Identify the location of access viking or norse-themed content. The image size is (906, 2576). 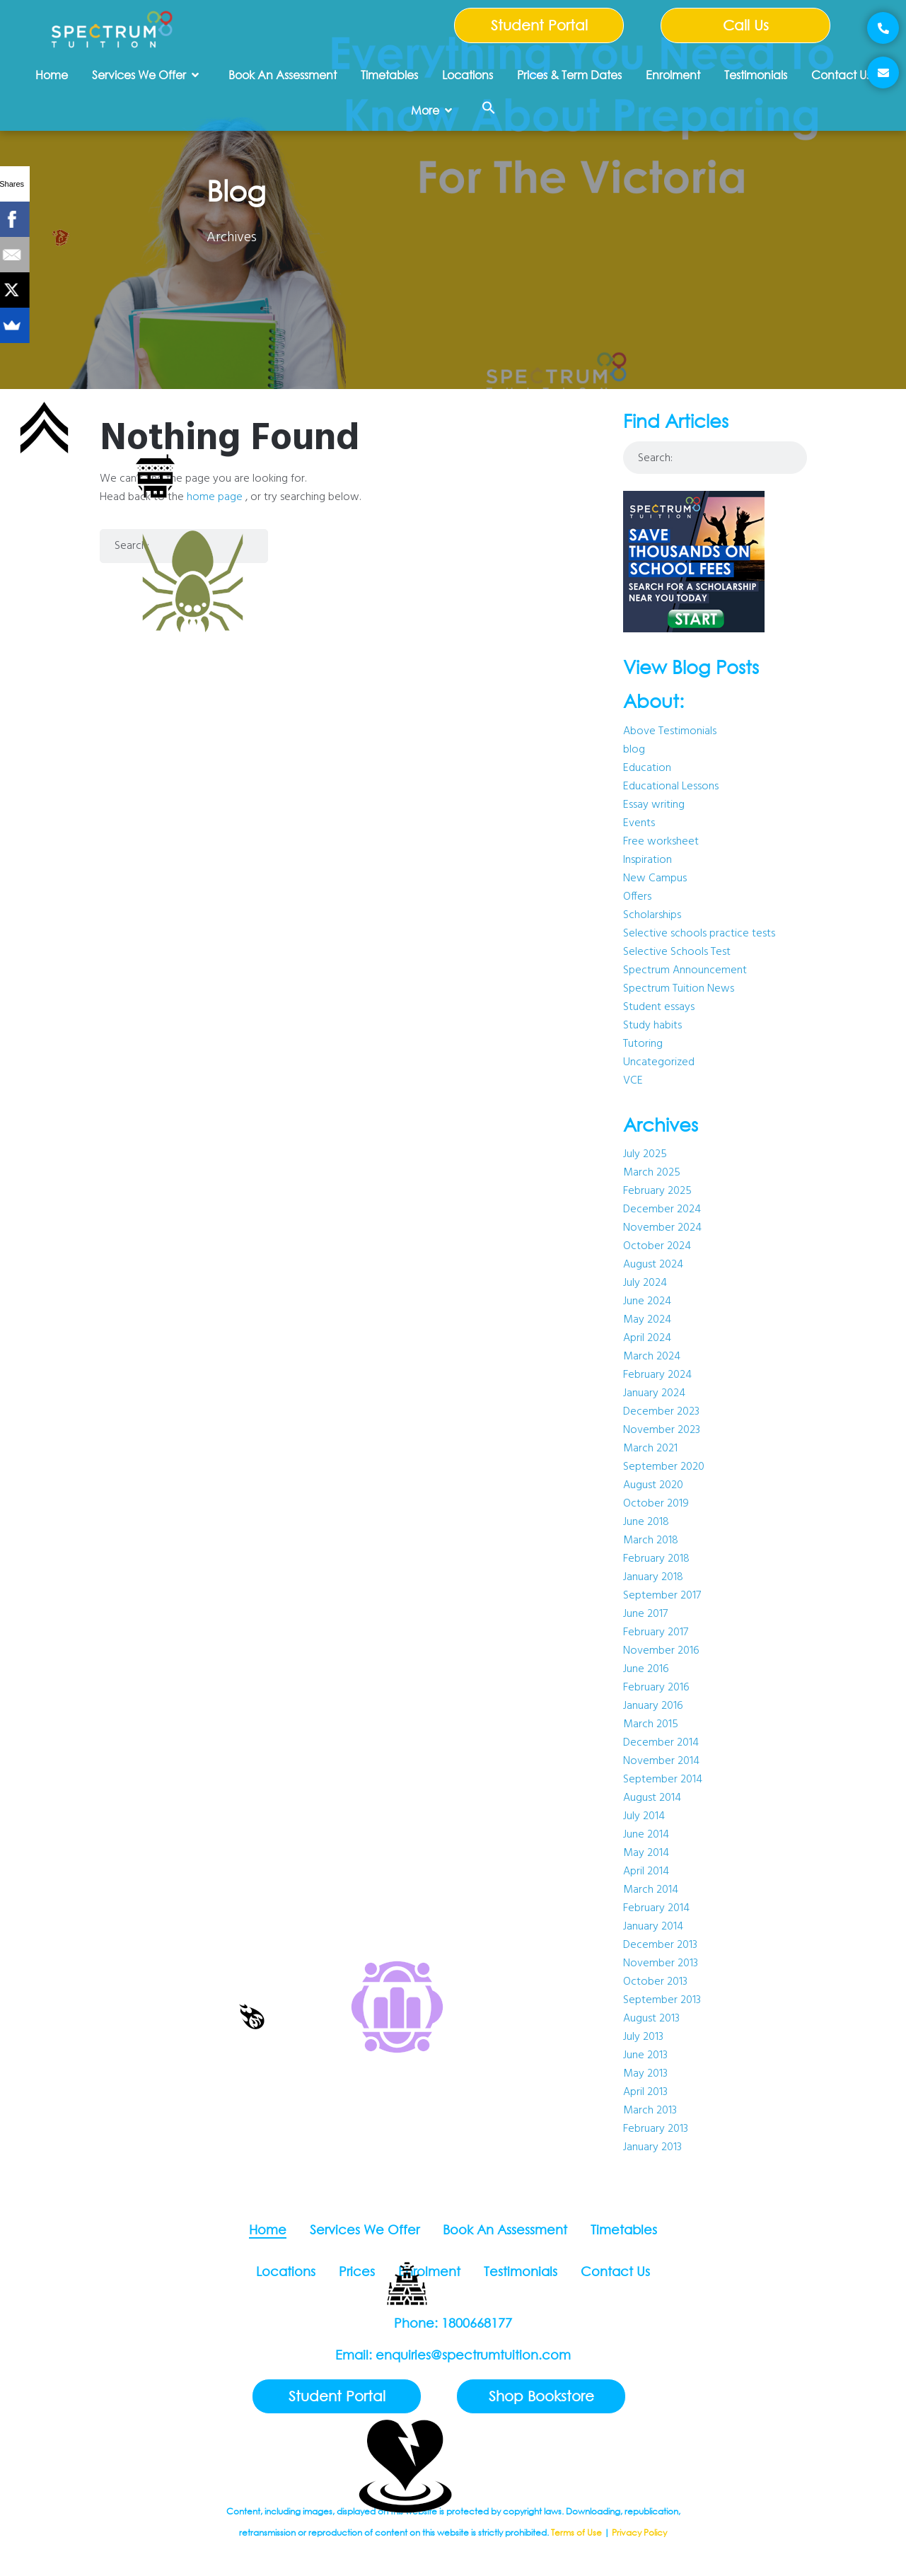
(407, 2283).